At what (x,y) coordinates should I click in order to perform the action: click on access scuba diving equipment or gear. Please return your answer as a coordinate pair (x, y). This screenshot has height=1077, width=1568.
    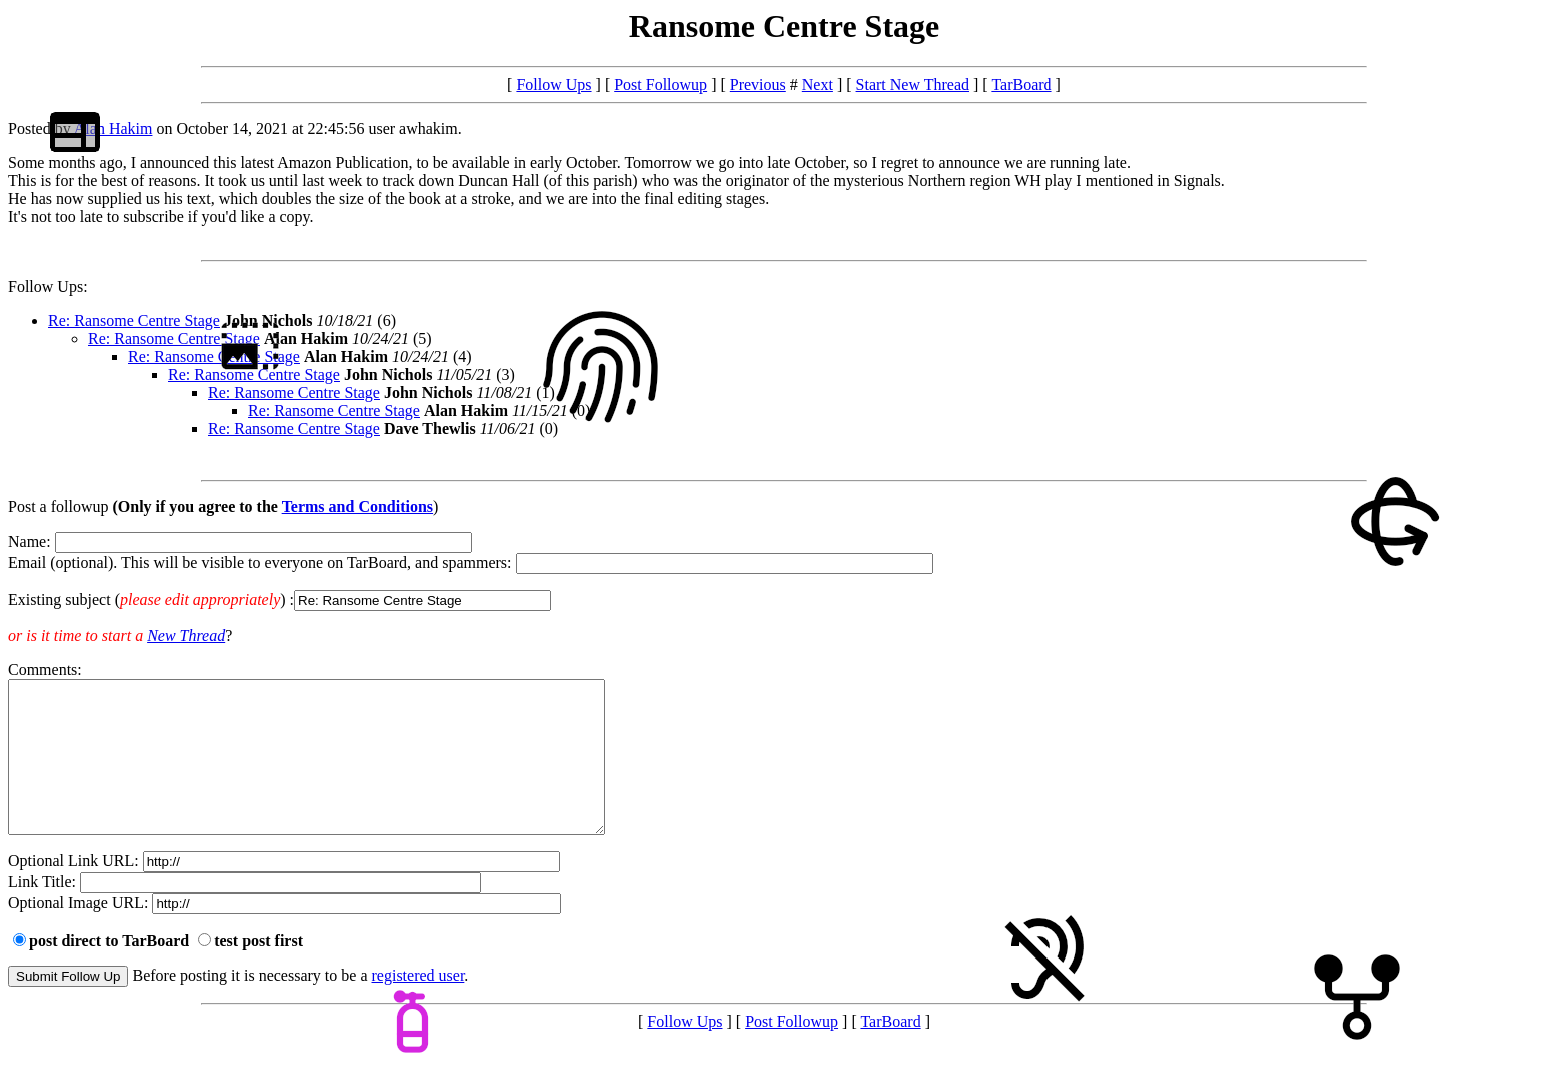
    Looking at the image, I should click on (412, 1021).